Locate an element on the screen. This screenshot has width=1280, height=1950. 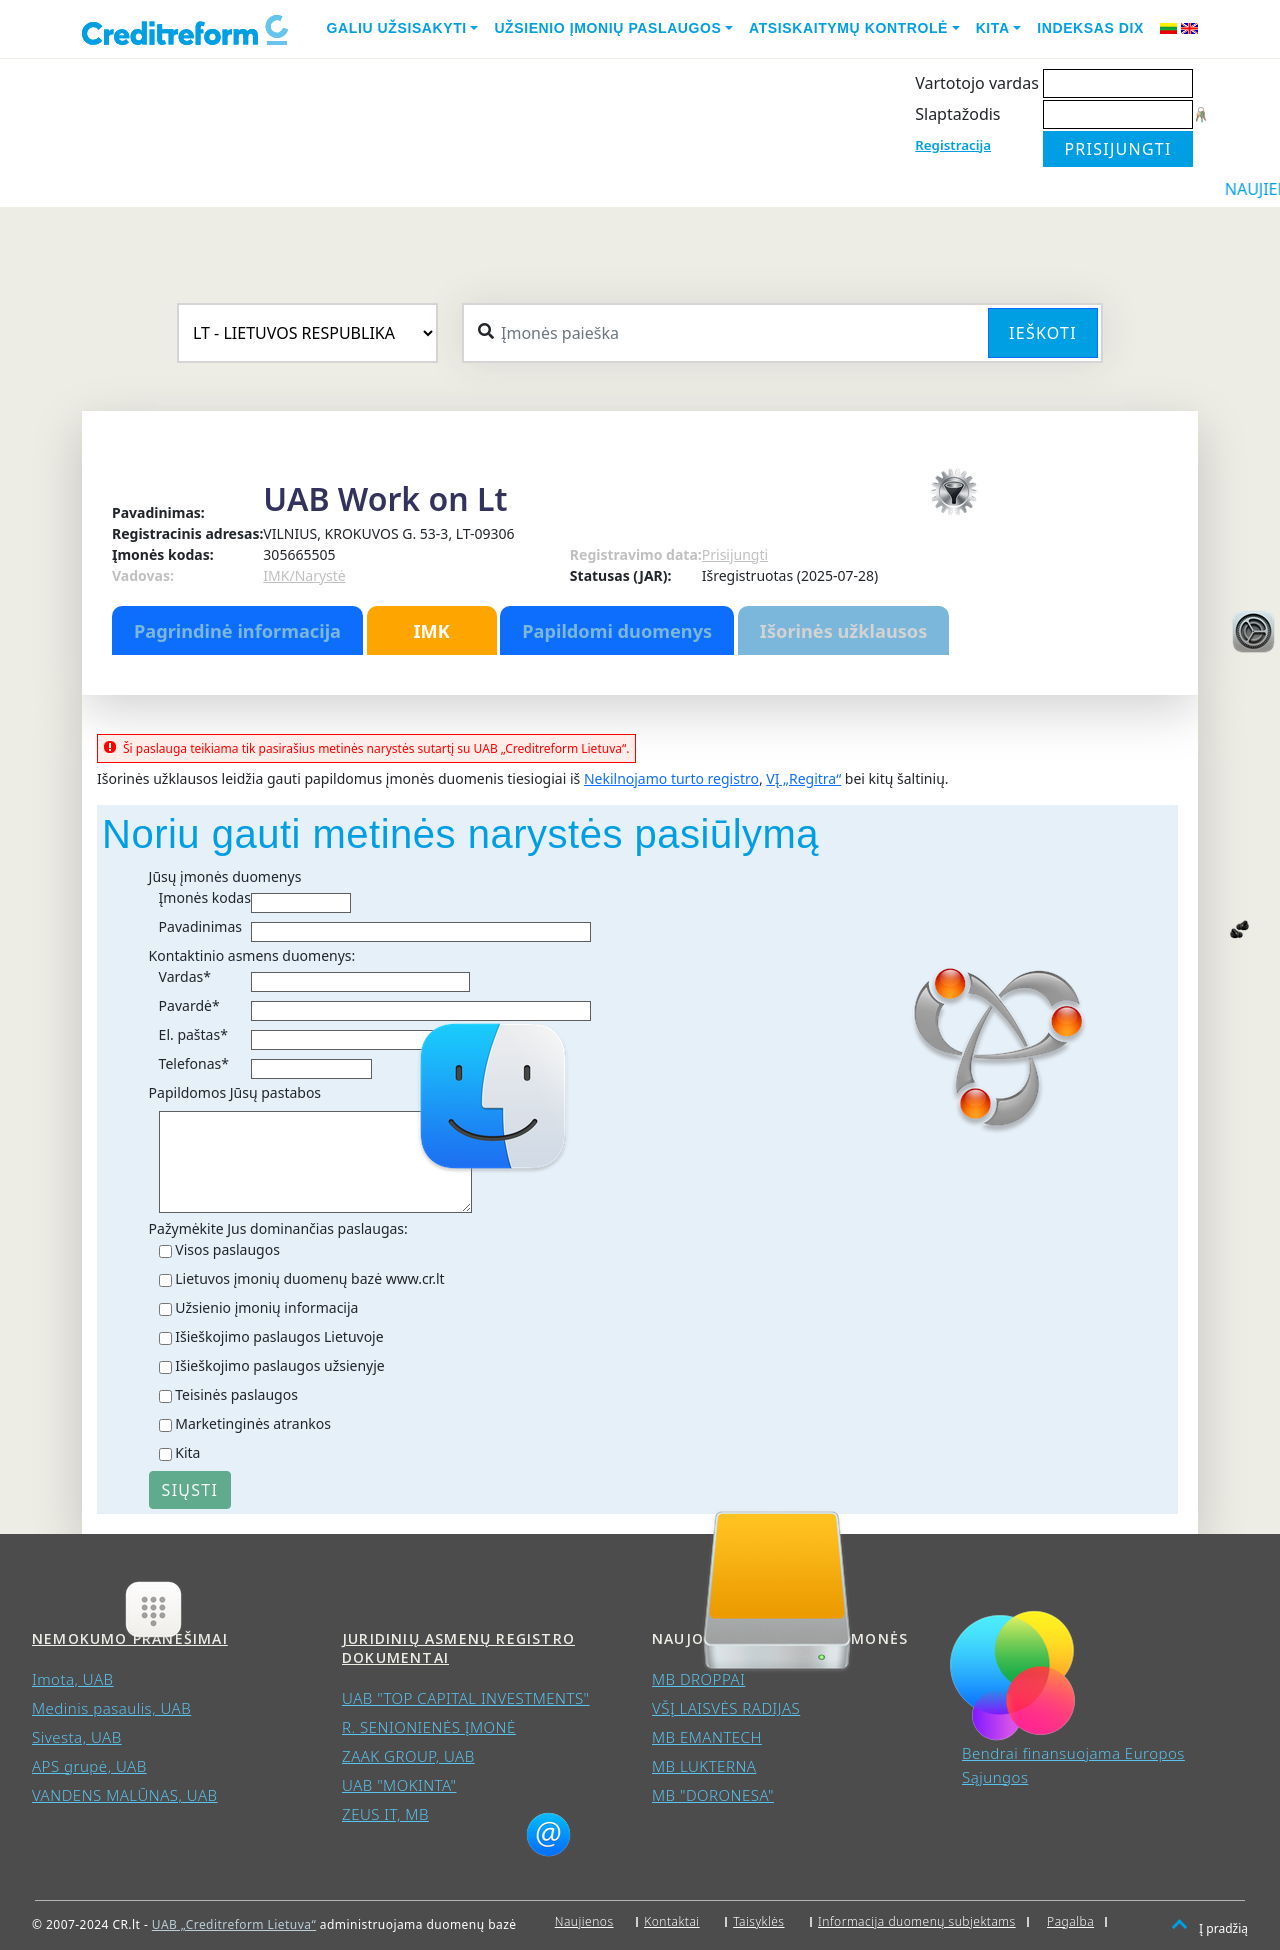
manage your internet accounts is located at coordinates (548, 1834).